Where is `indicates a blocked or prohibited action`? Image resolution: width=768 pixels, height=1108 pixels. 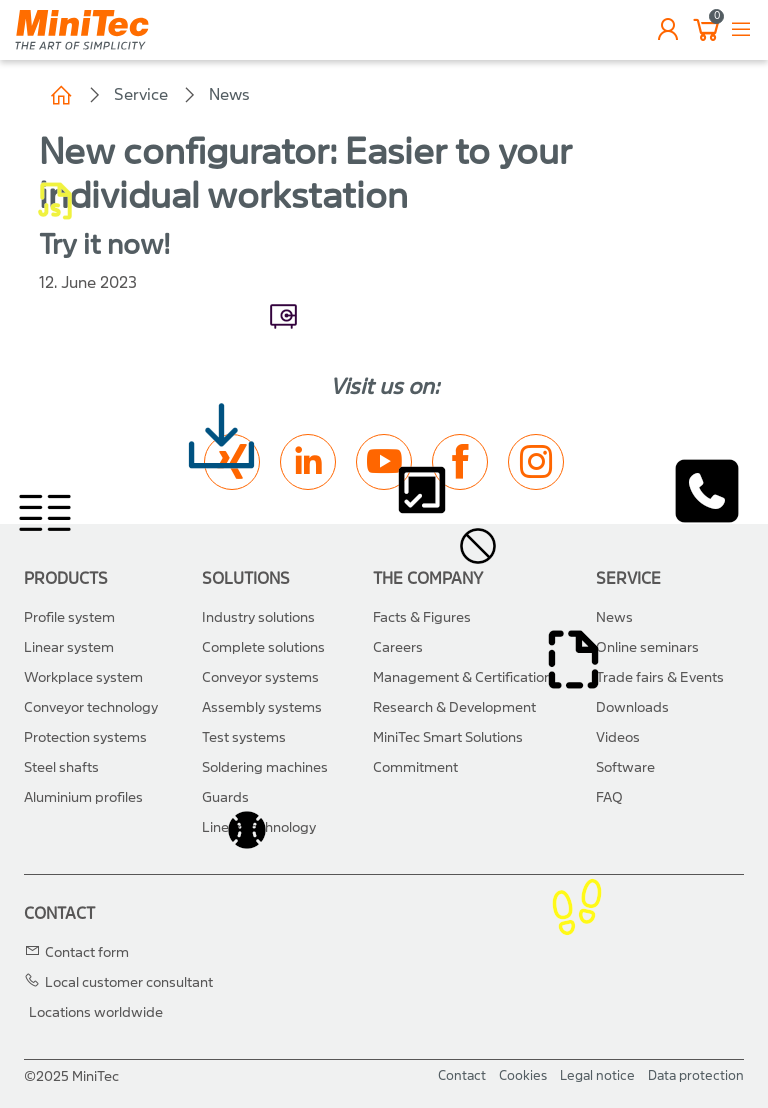
indicates a blocked or prohibited action is located at coordinates (478, 546).